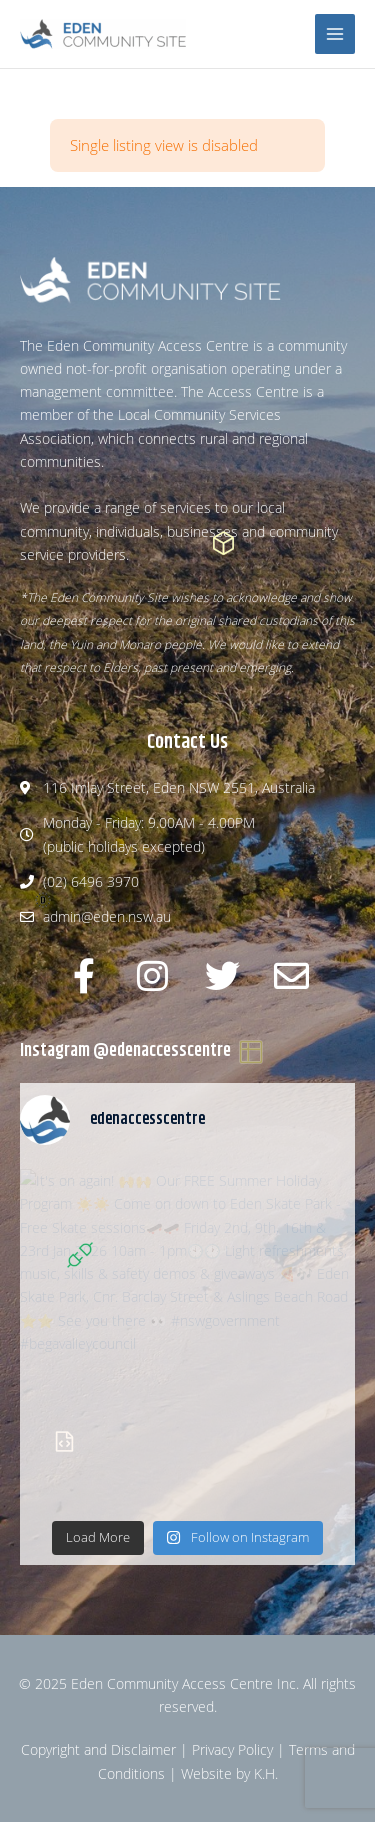  Describe the element at coordinates (80, 1255) in the screenshot. I see `disconnect from debug session` at that location.